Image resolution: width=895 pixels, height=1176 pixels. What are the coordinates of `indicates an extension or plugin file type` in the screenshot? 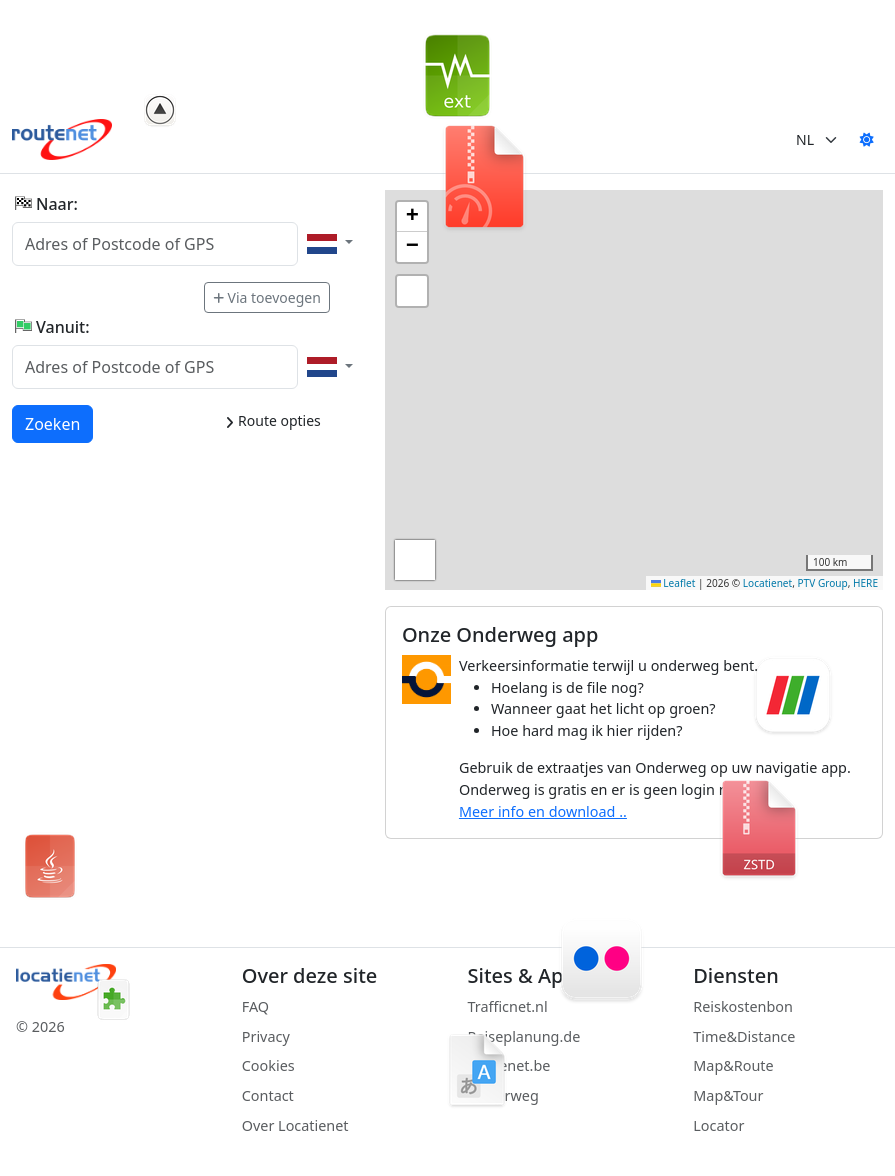 It's located at (113, 999).